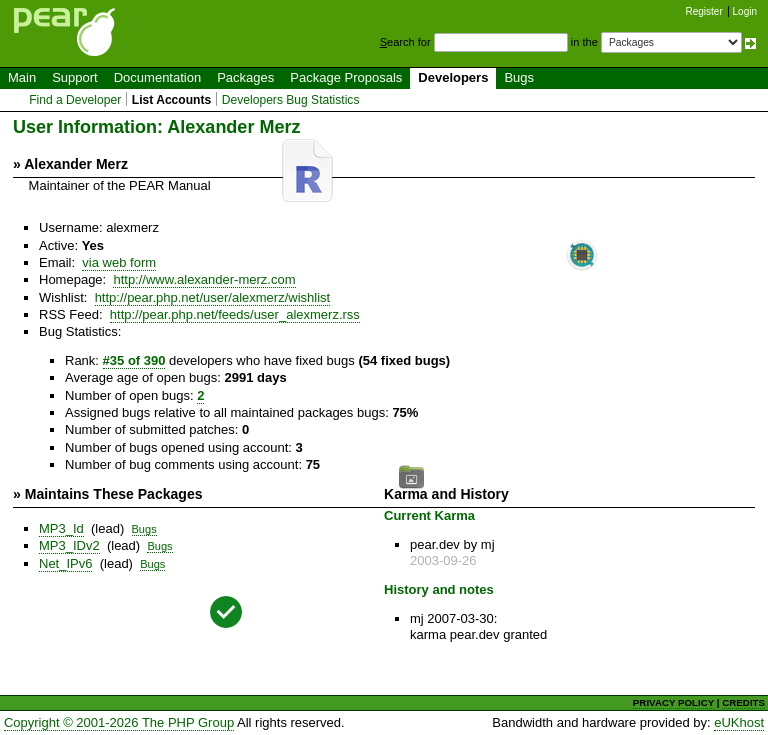 The height and width of the screenshot is (735, 768). What do you see at coordinates (582, 255) in the screenshot?
I see `access system driver settings` at bounding box center [582, 255].